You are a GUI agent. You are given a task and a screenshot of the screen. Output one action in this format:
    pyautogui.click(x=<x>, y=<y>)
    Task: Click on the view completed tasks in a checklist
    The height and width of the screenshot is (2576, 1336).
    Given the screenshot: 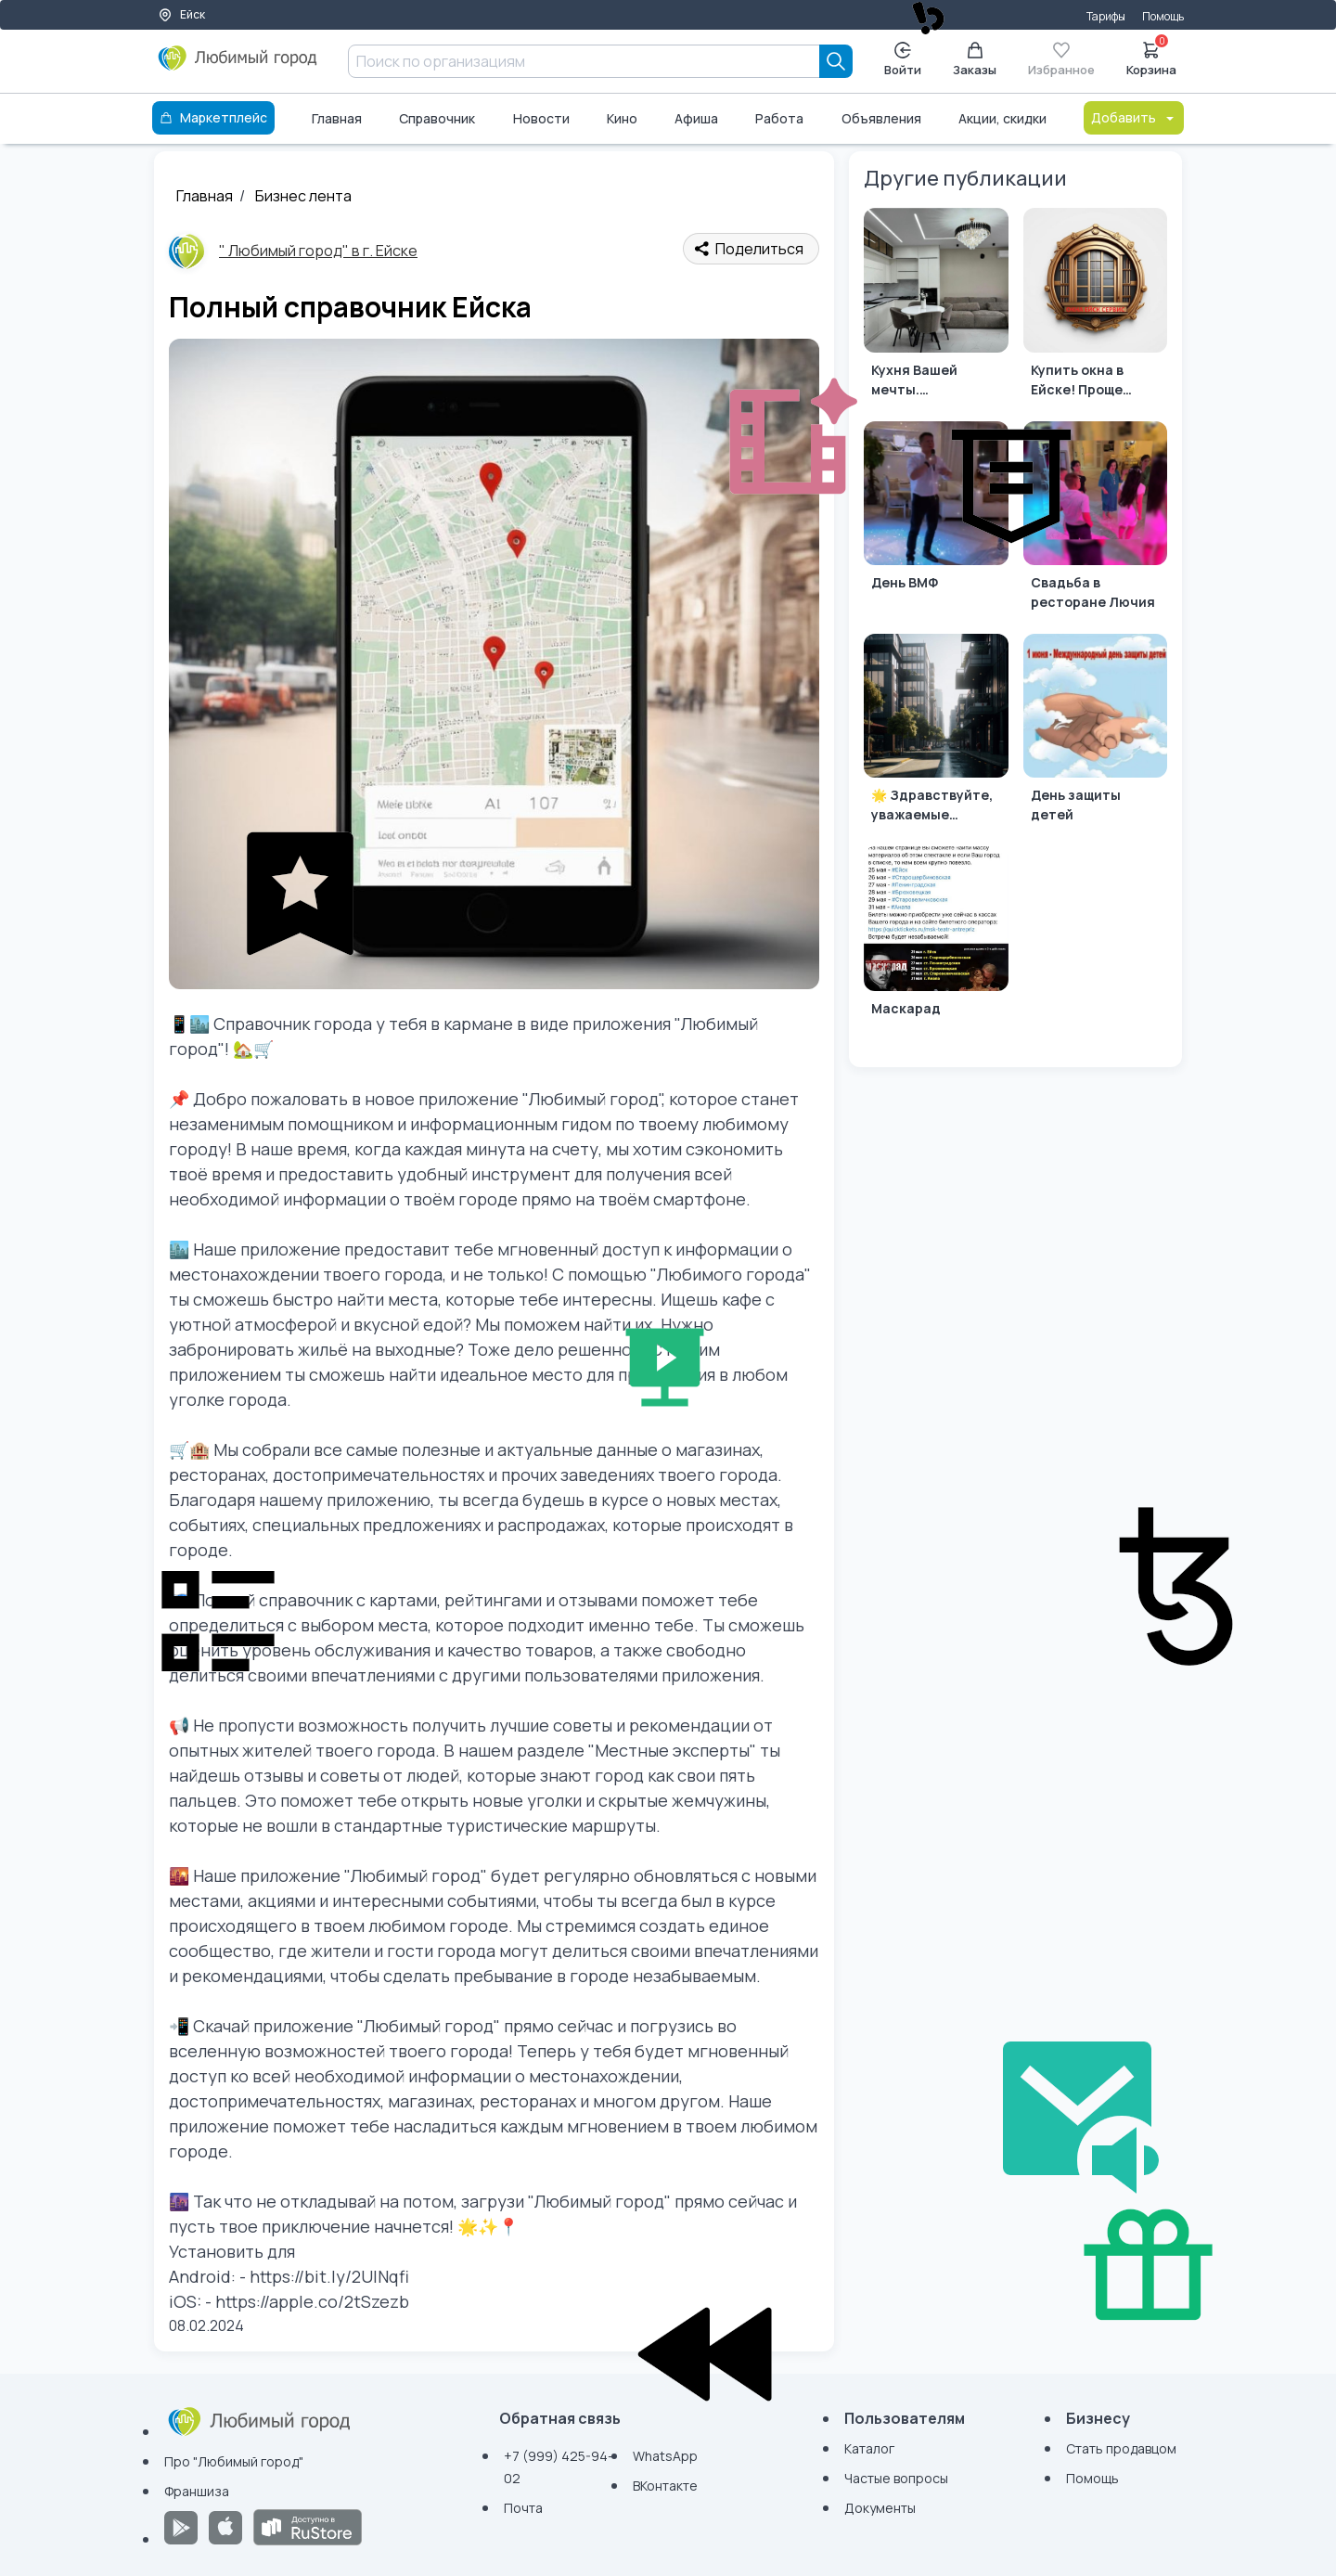 What is the action you would take?
    pyautogui.click(x=218, y=1621)
    